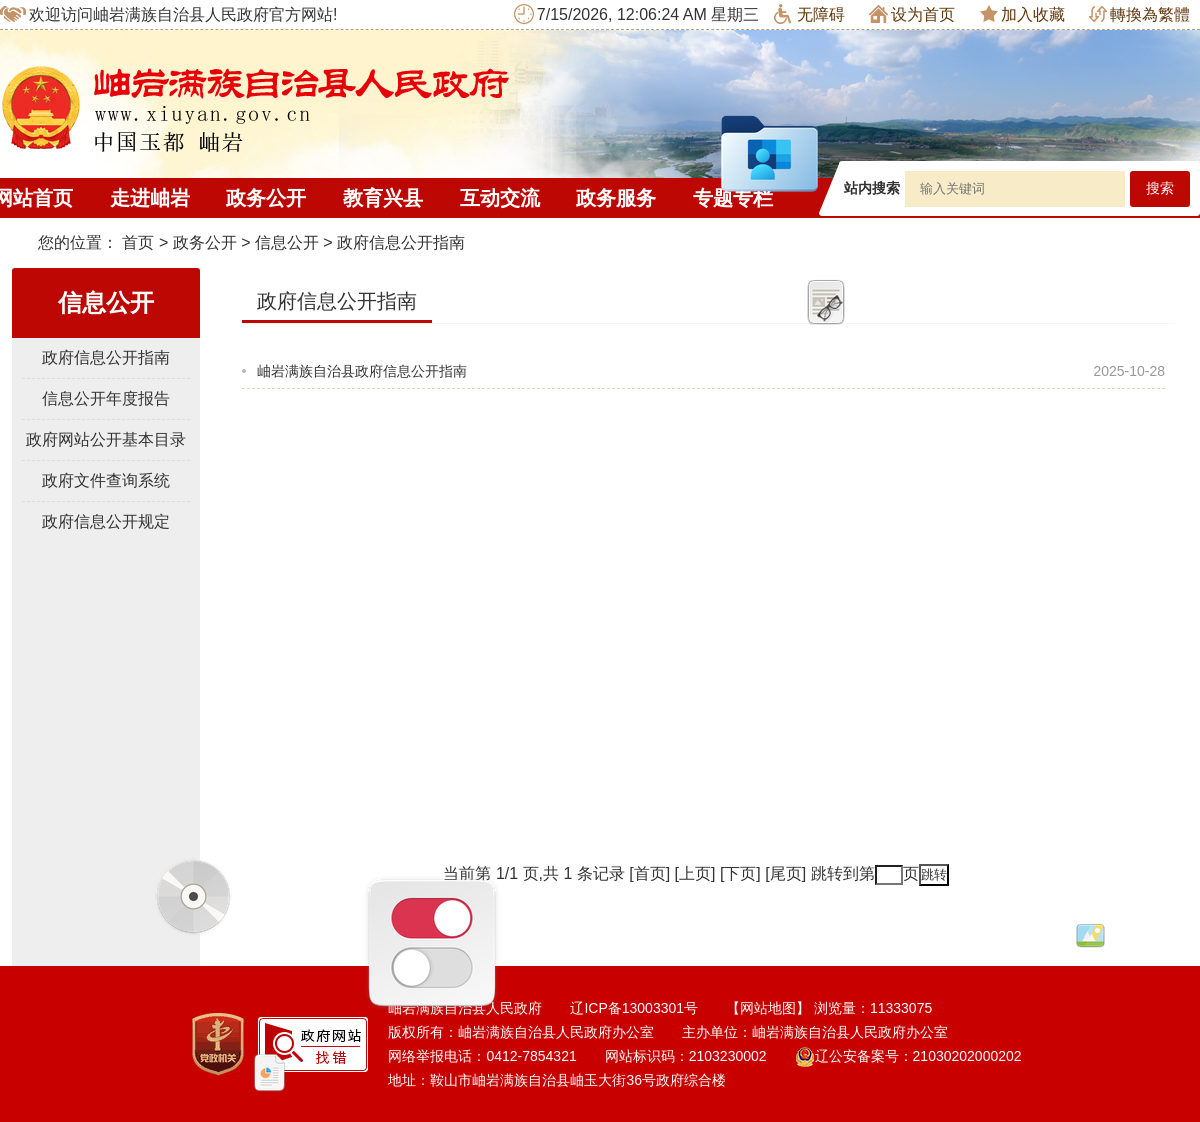  I want to click on open the documents app, so click(826, 302).